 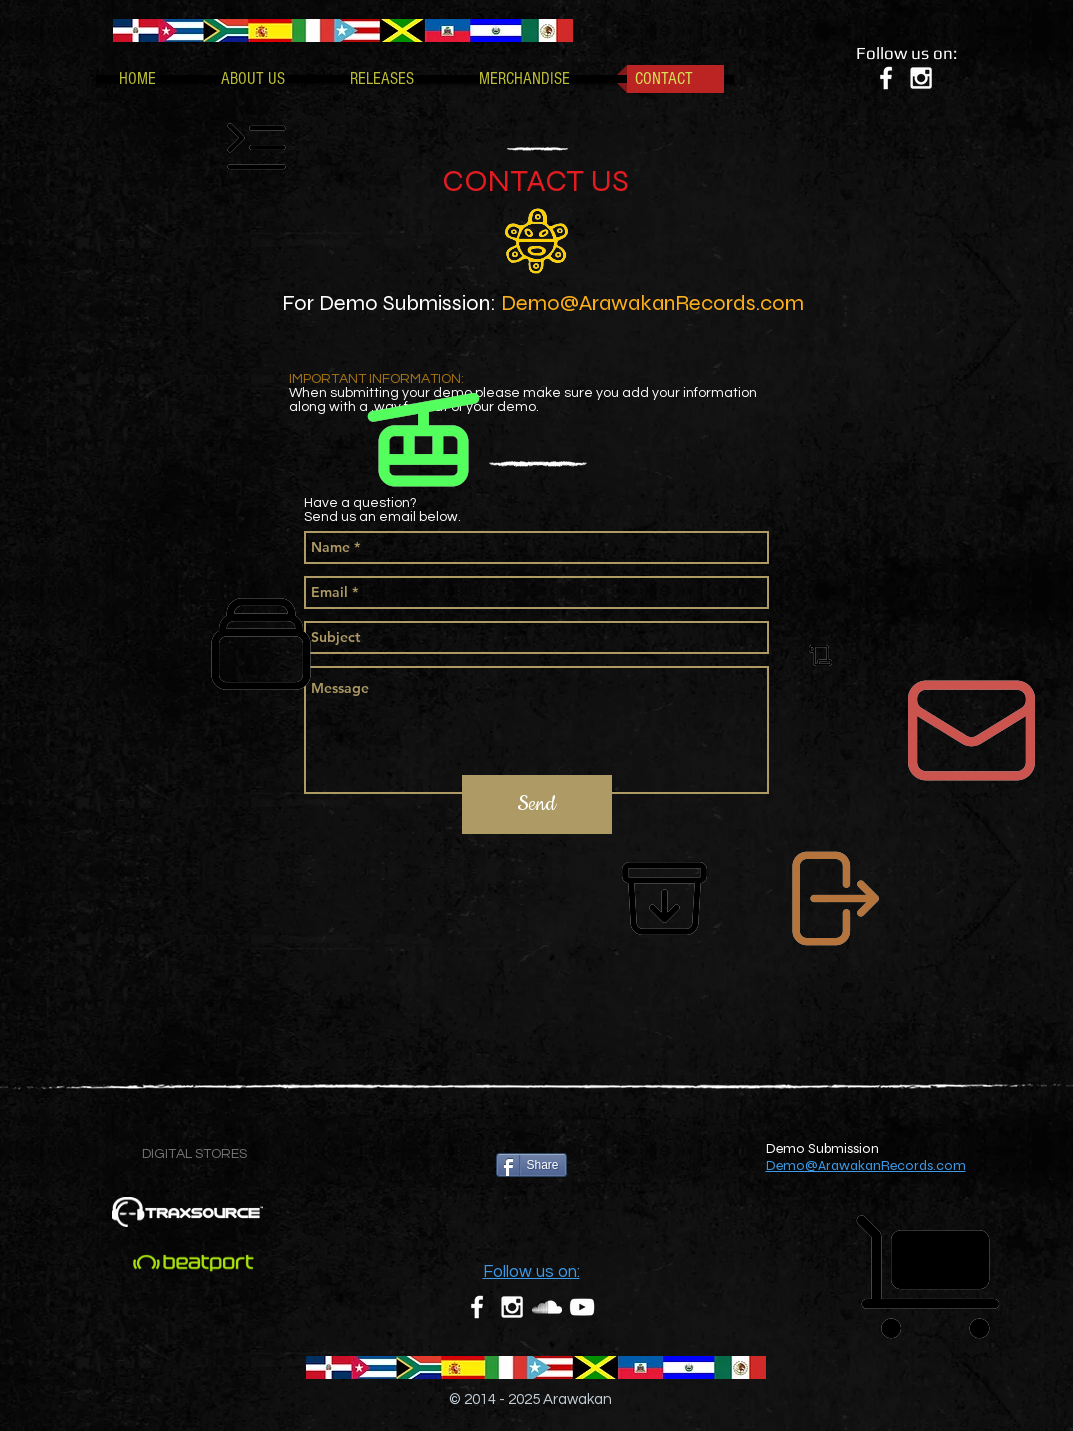 What do you see at coordinates (423, 441) in the screenshot?
I see `access cable car or aerial tramway transit options` at bounding box center [423, 441].